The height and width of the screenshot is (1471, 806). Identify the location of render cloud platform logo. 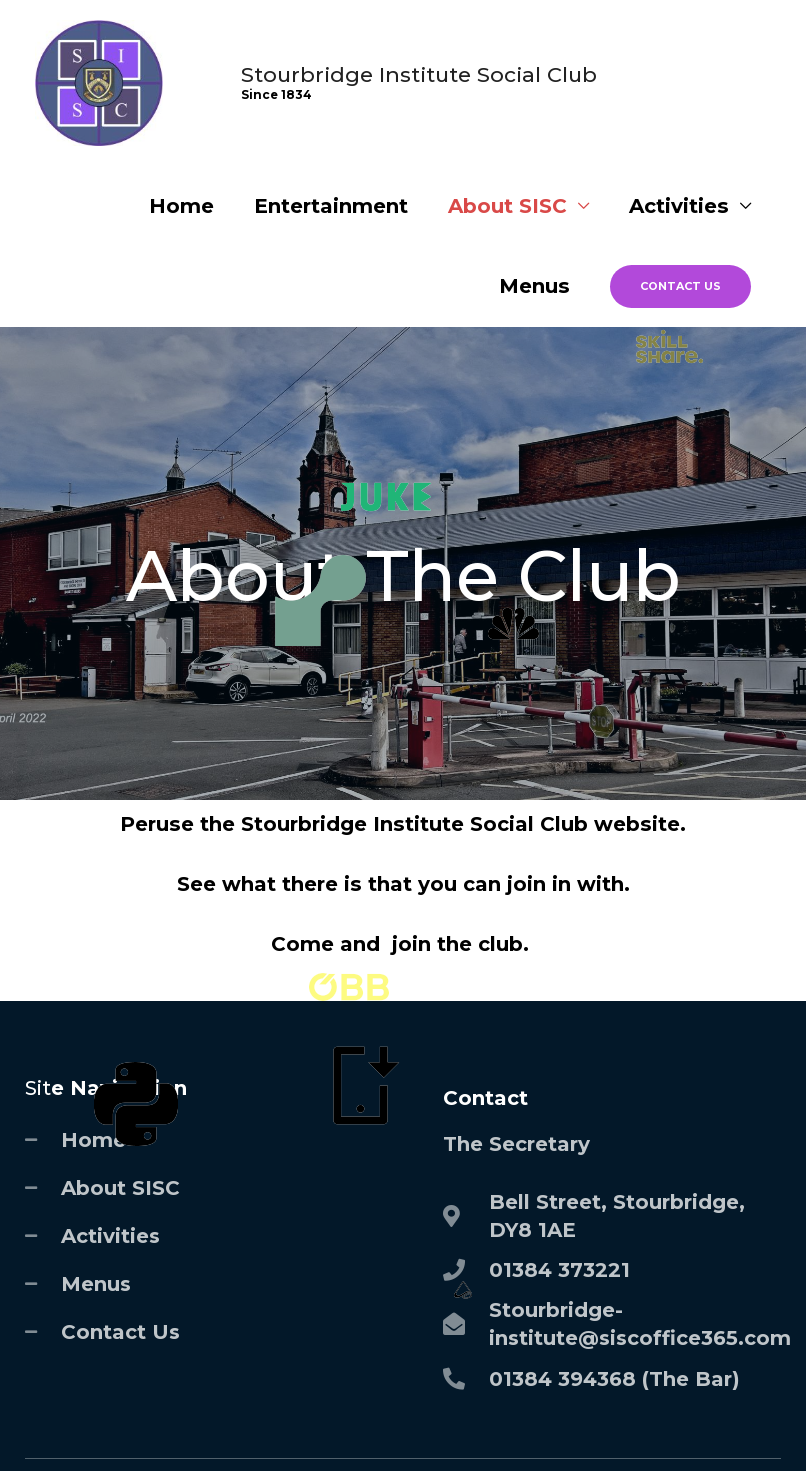
(320, 600).